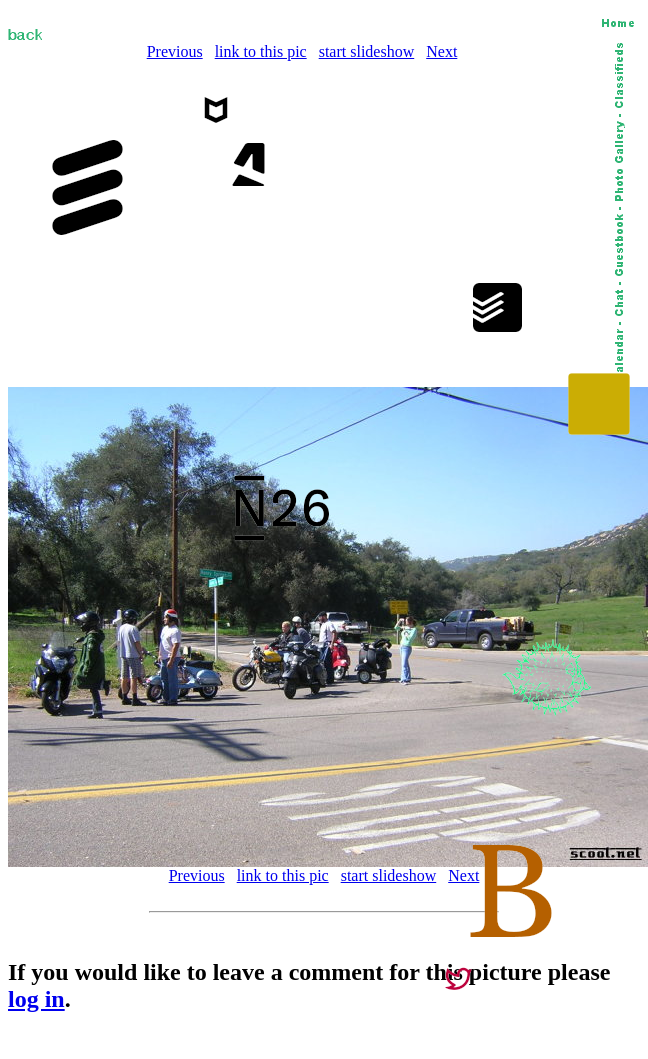  I want to click on open twitter, so click(459, 979).